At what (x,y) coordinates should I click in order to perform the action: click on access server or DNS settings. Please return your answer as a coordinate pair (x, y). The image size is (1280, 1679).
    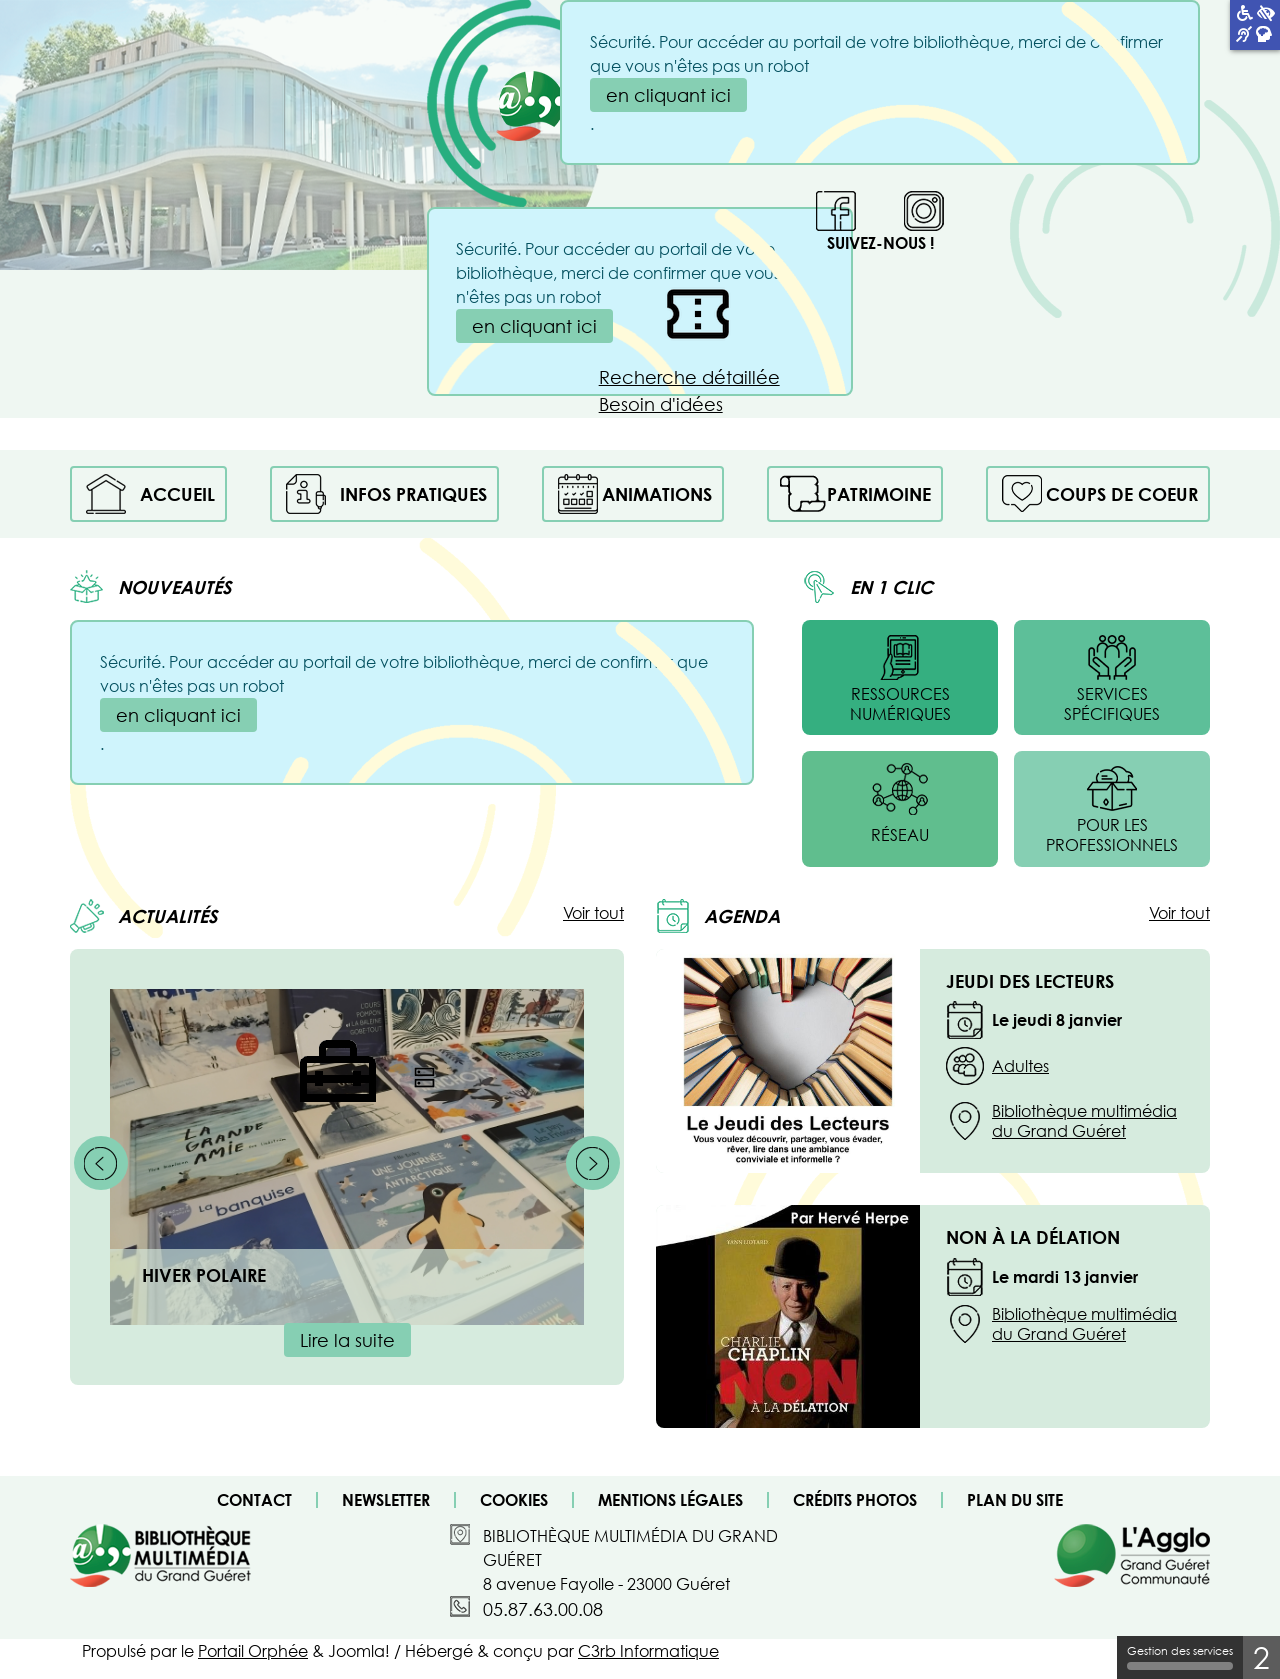
    Looking at the image, I should click on (424, 1077).